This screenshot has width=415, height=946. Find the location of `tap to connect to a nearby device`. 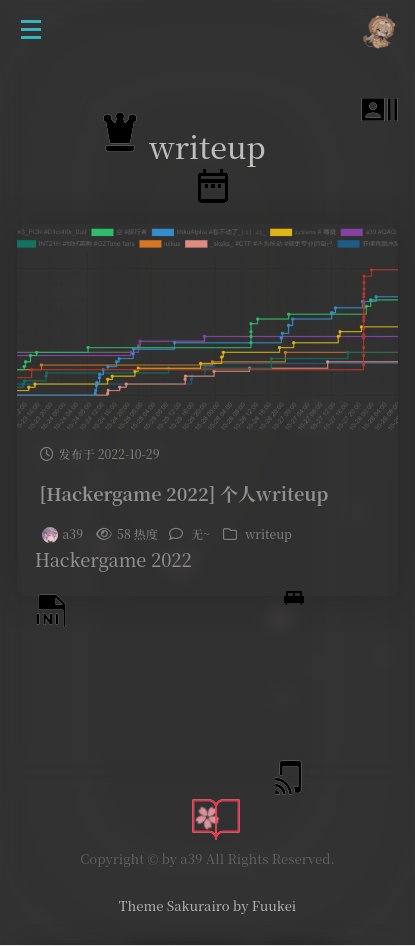

tap to connect to a nearby device is located at coordinates (290, 777).